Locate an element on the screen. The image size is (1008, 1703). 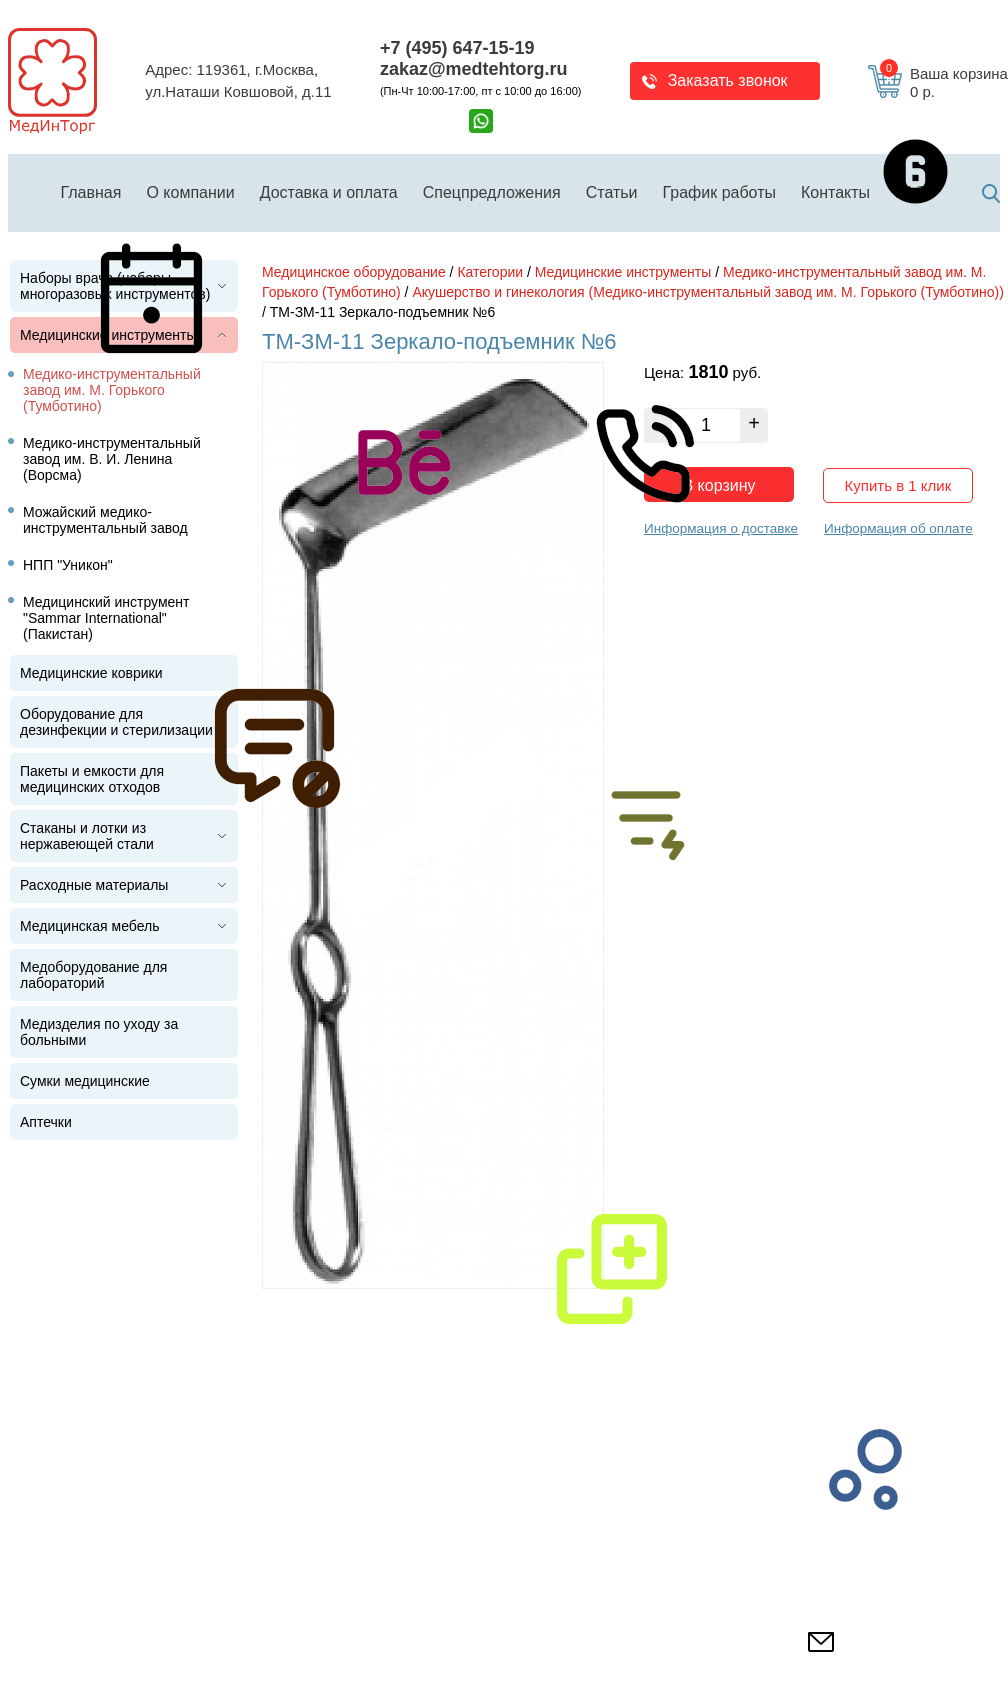
indicates step 6 in a numbered process is located at coordinates (915, 171).